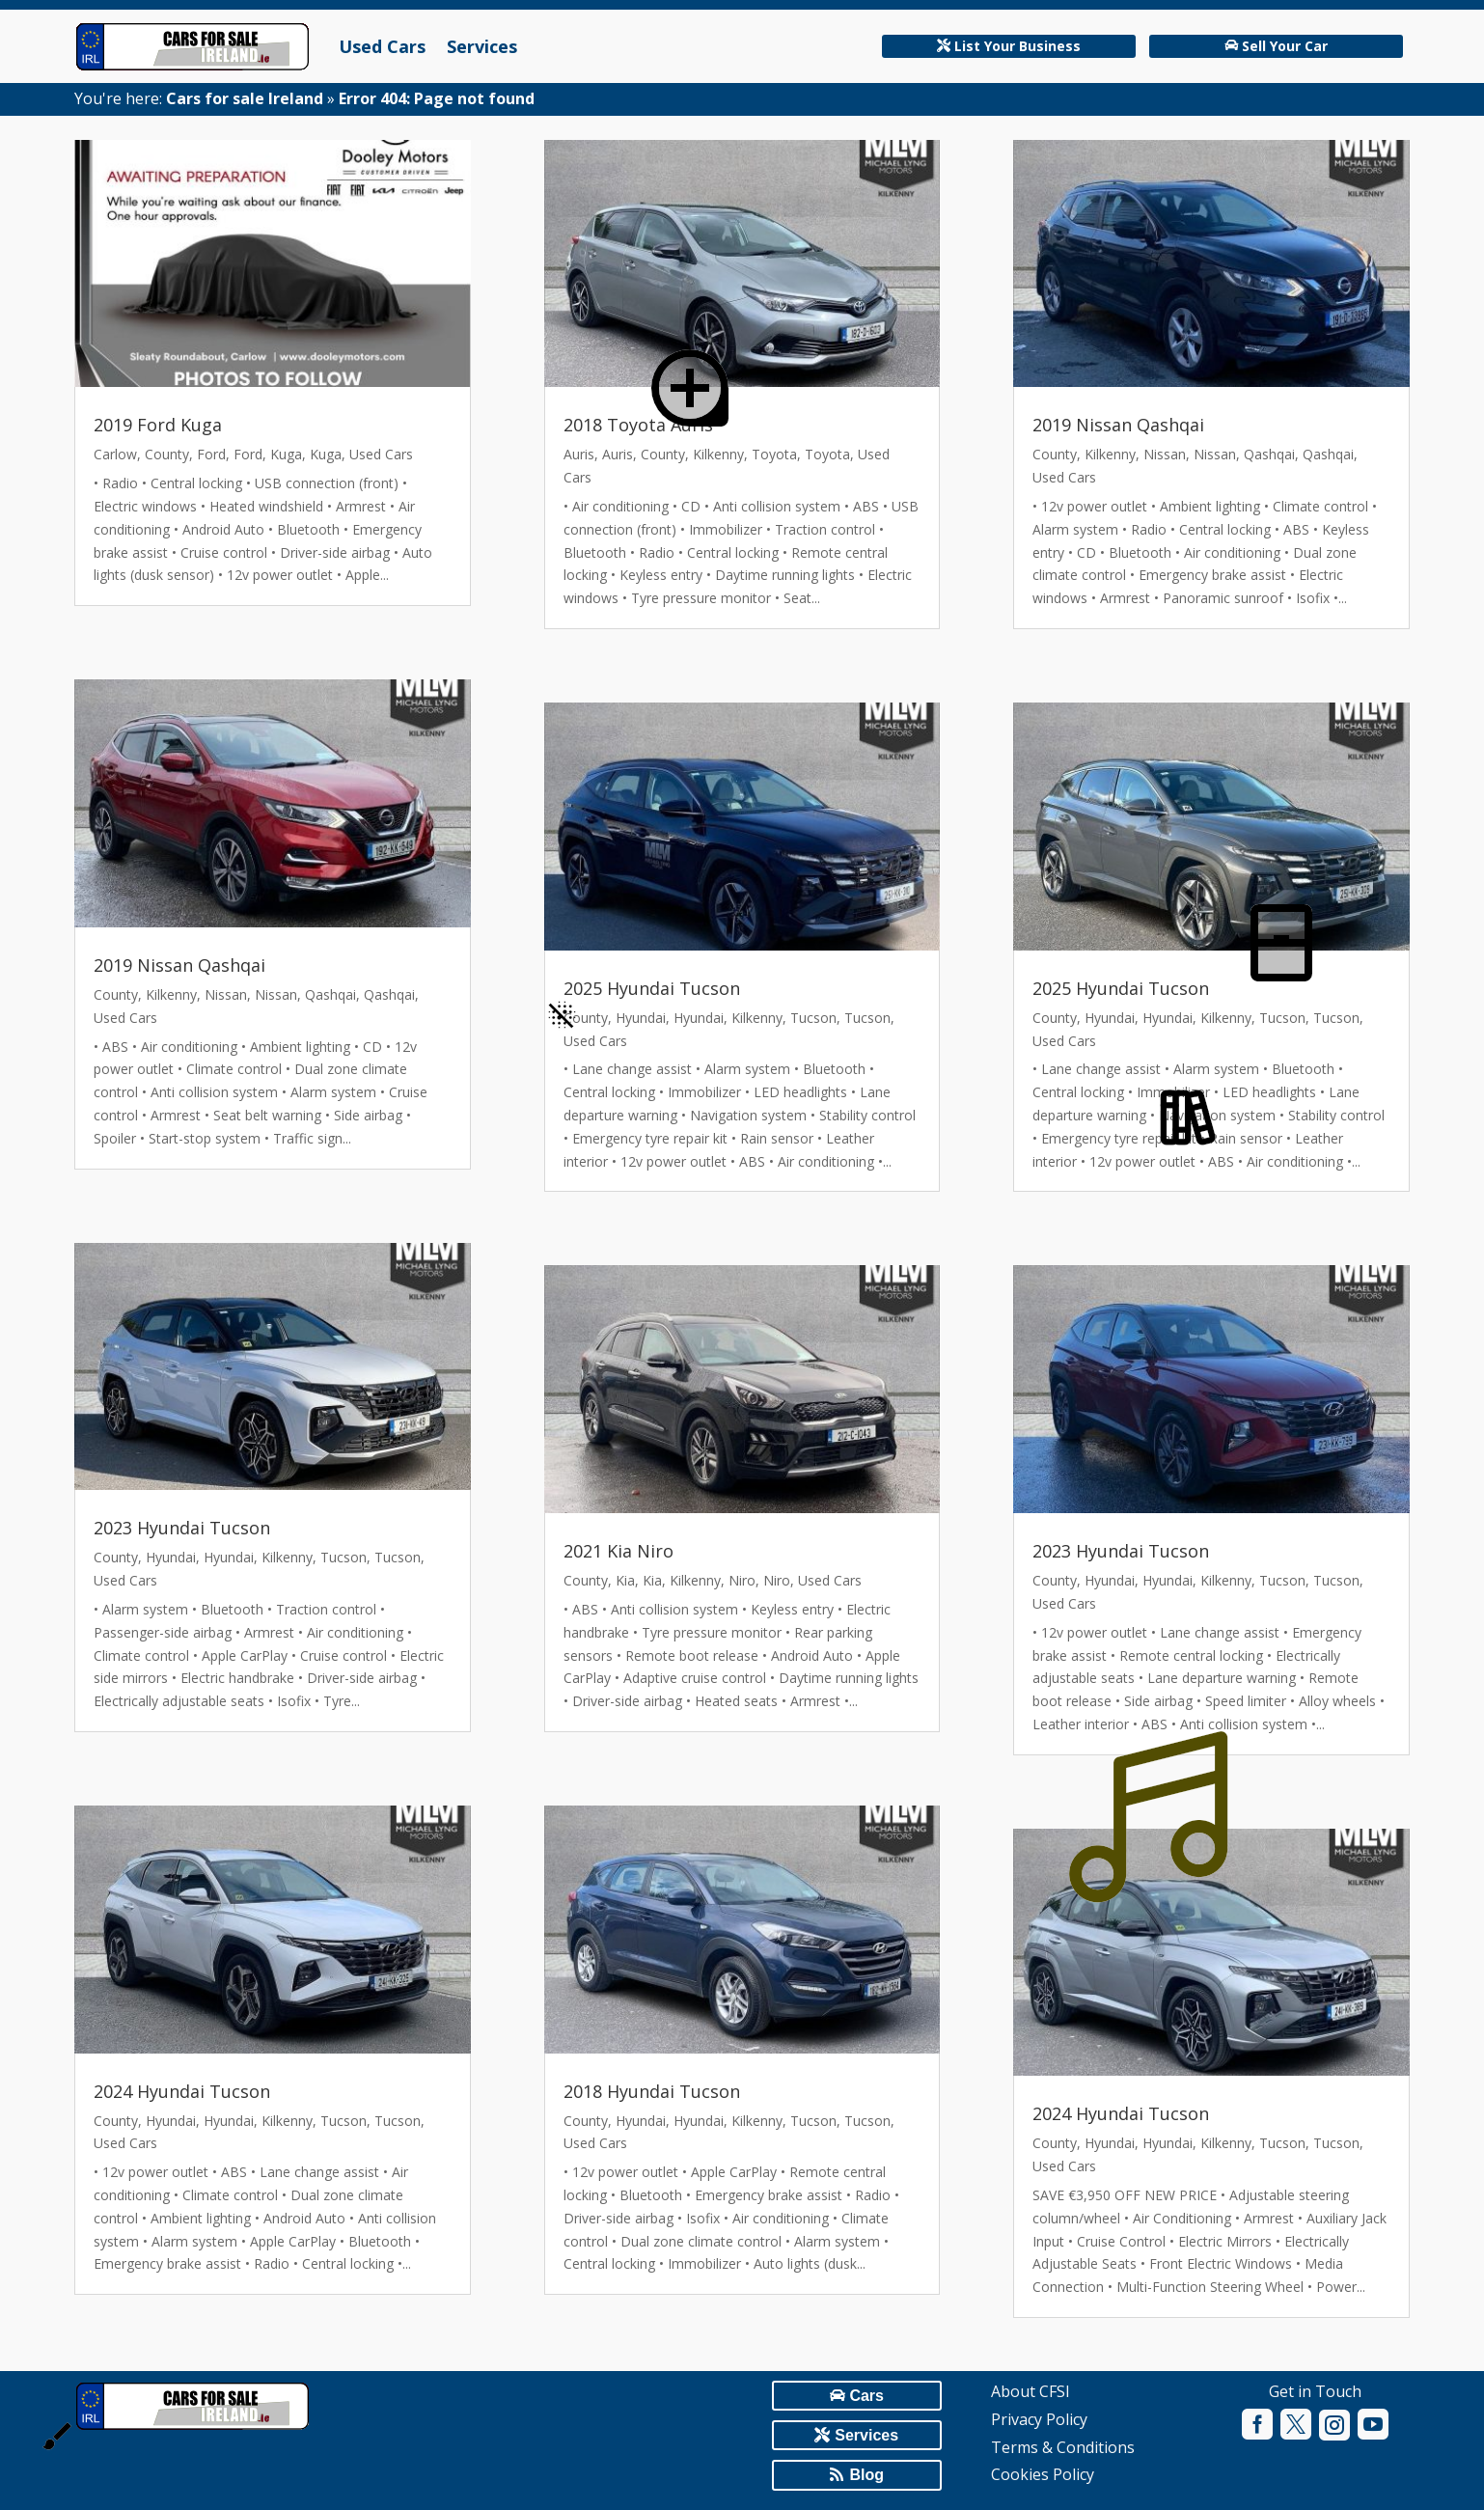 The image size is (1484, 2510). Describe the element at coordinates (1281, 943) in the screenshot. I see `view window sensor status` at that location.